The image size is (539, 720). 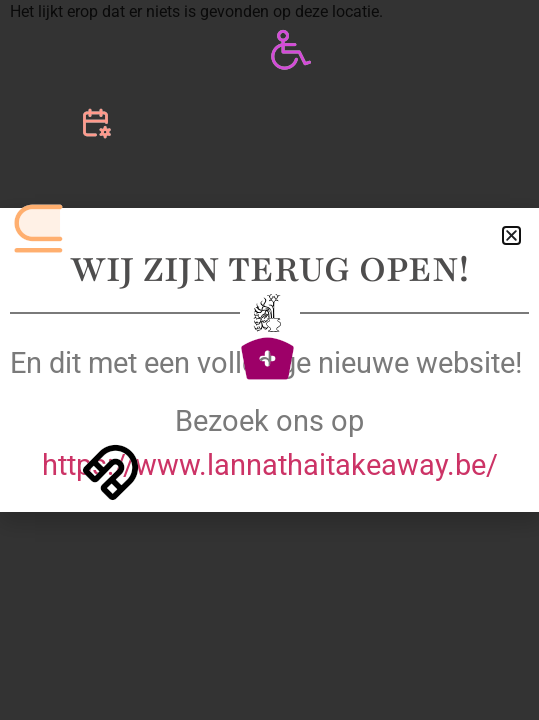 I want to click on access calendar settings, so click(x=95, y=122).